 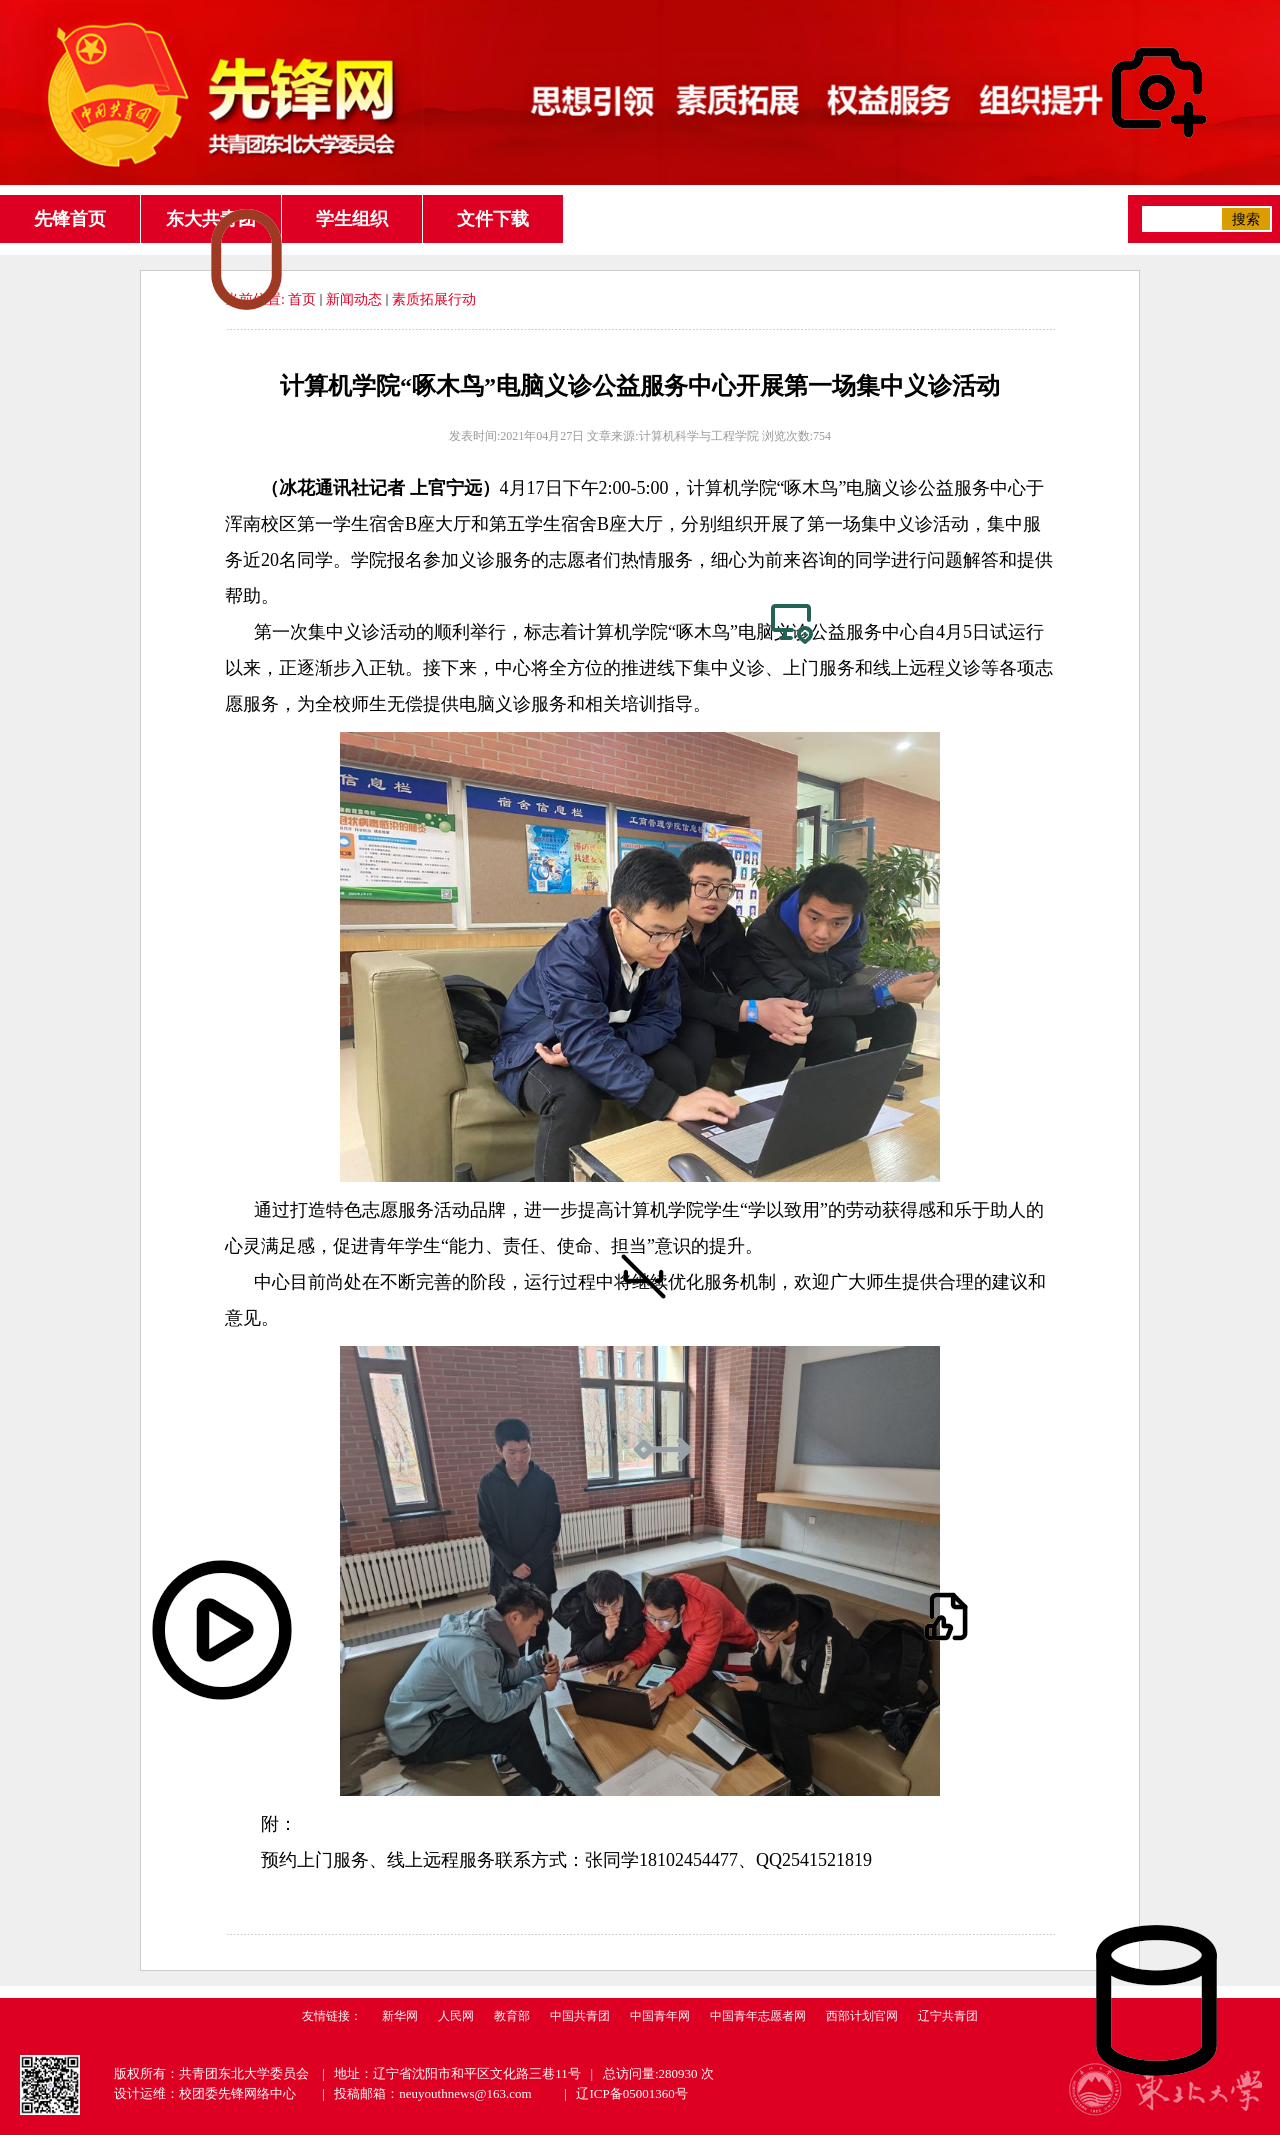 I want to click on disable spacebar or space key input, so click(x=643, y=1276).